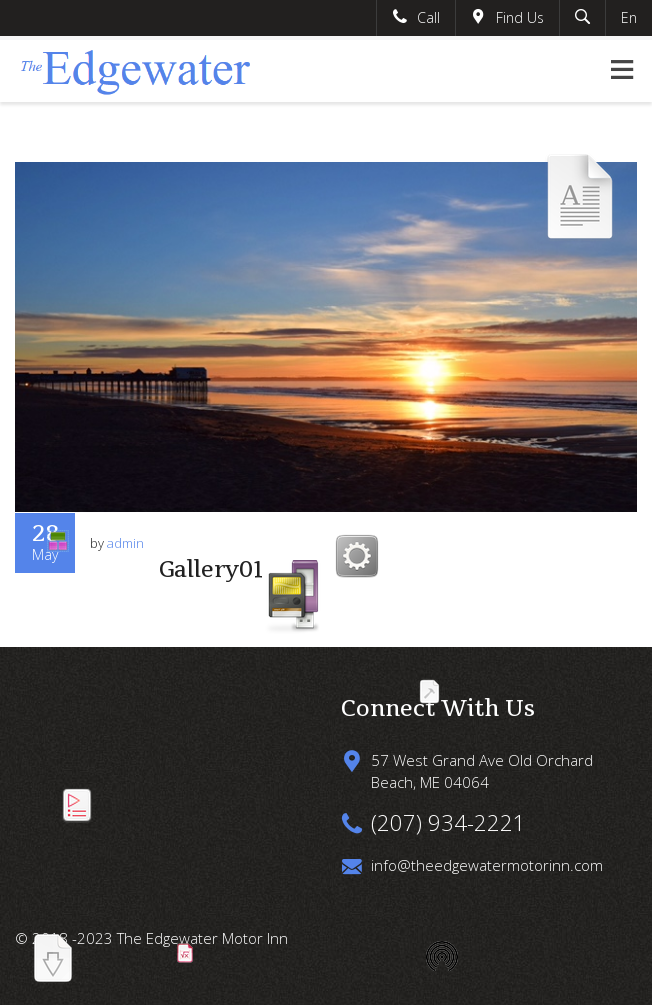 Image resolution: width=652 pixels, height=1005 pixels. What do you see at coordinates (185, 953) in the screenshot?
I see `libreoffice math formula file` at bounding box center [185, 953].